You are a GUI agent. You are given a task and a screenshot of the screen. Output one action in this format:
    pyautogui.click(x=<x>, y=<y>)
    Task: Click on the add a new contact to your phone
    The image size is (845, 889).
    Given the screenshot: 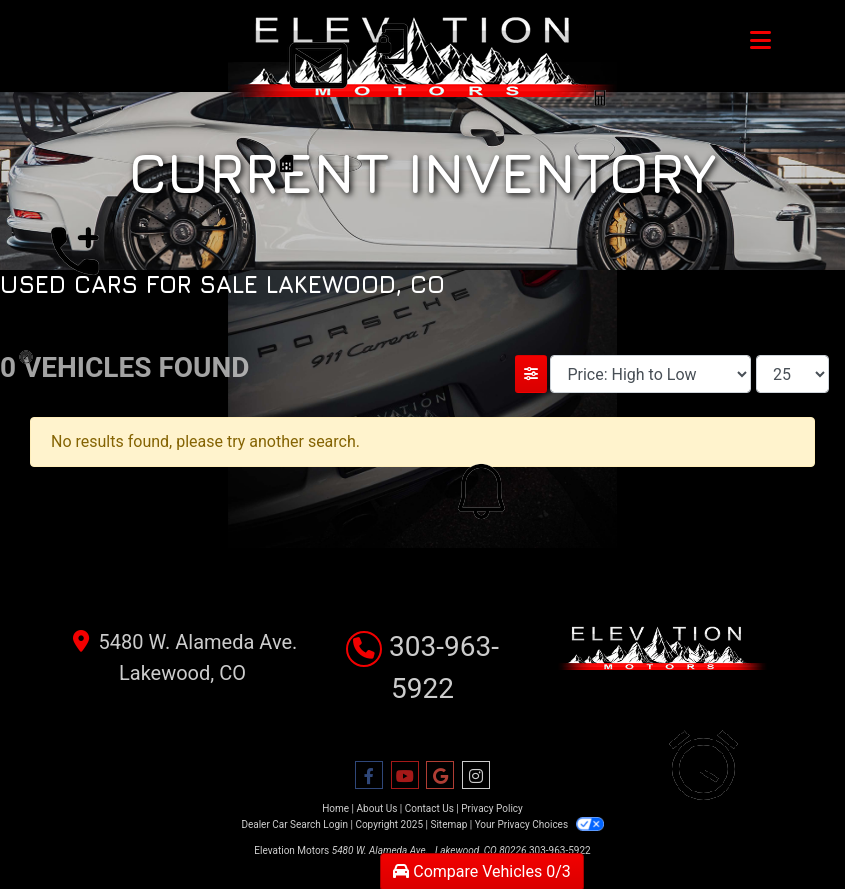 What is the action you would take?
    pyautogui.click(x=75, y=251)
    